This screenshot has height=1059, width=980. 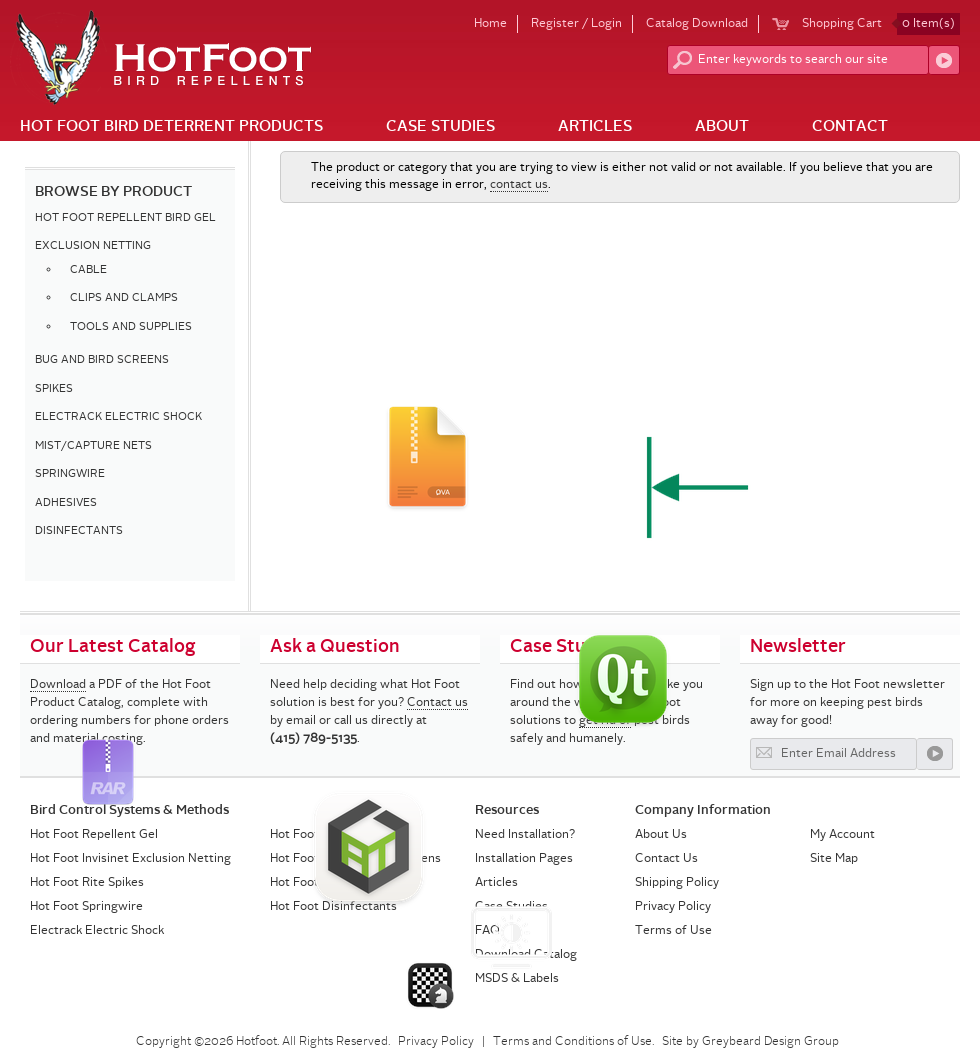 What do you see at coordinates (427, 458) in the screenshot?
I see `open virtual appliance file for import into VirtualBox` at bounding box center [427, 458].